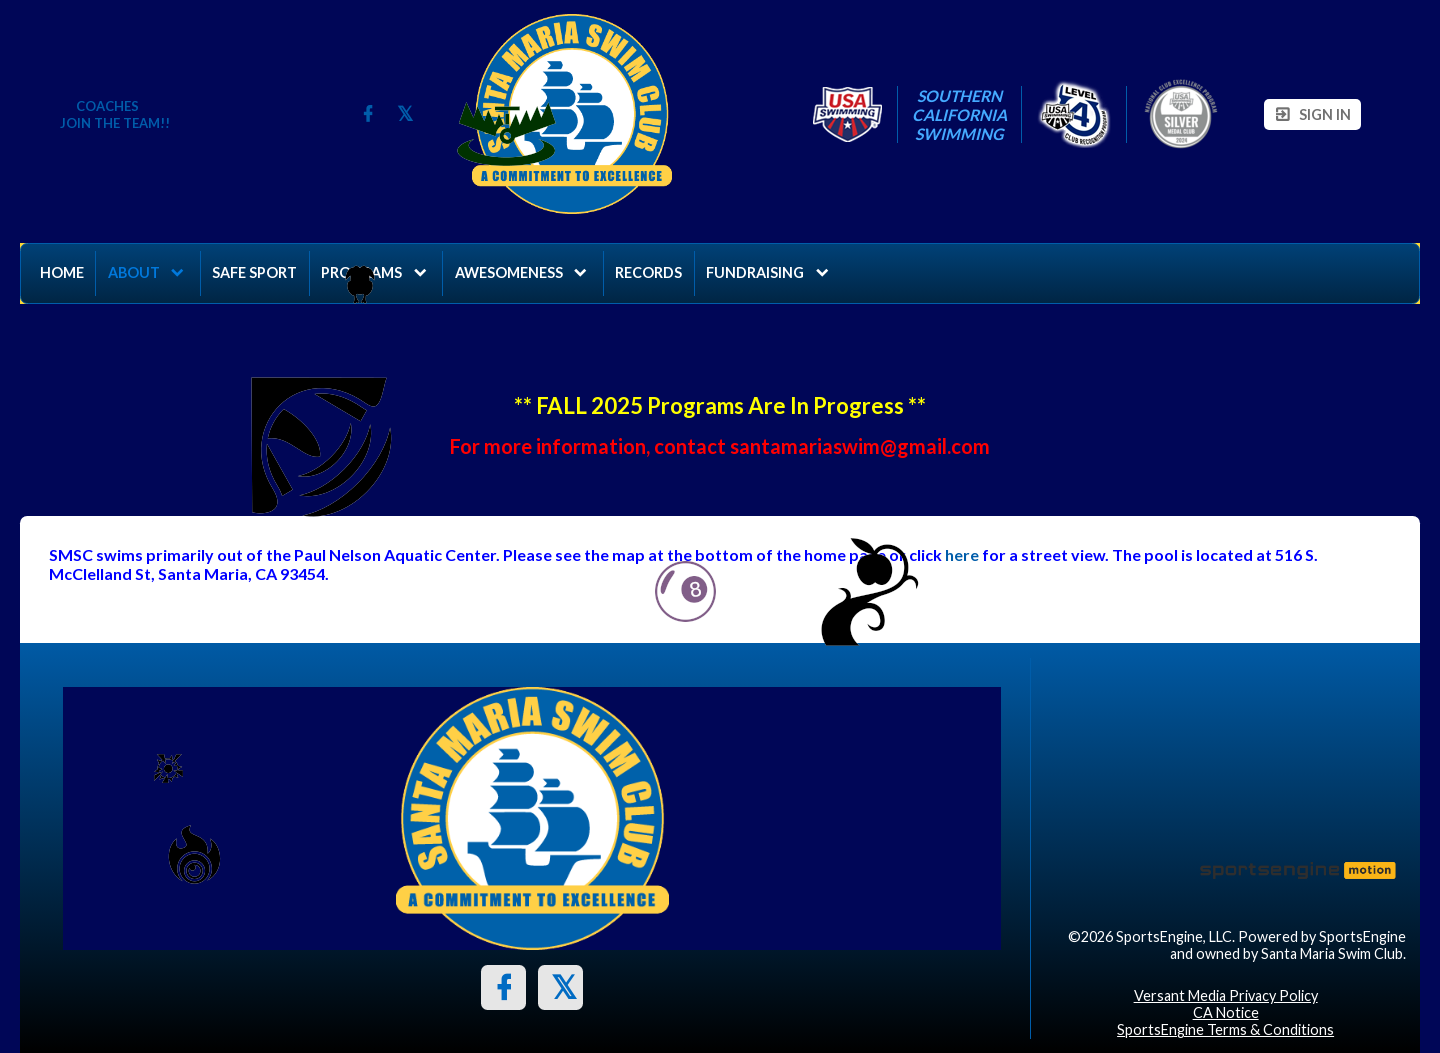 This screenshot has height=1053, width=1440. I want to click on indicates a critical hit or power attack in gameplay, so click(168, 768).